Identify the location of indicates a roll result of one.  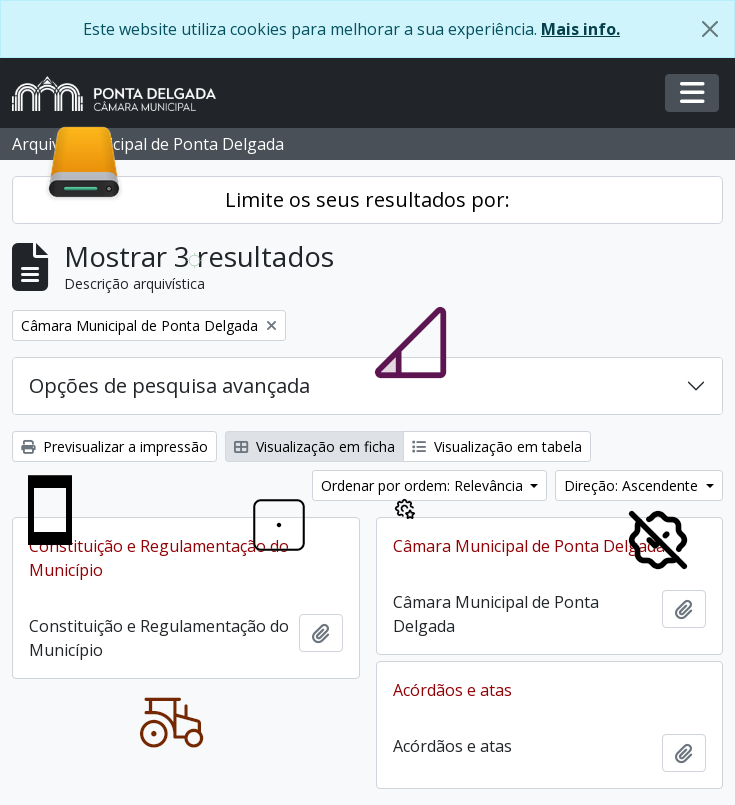
(279, 525).